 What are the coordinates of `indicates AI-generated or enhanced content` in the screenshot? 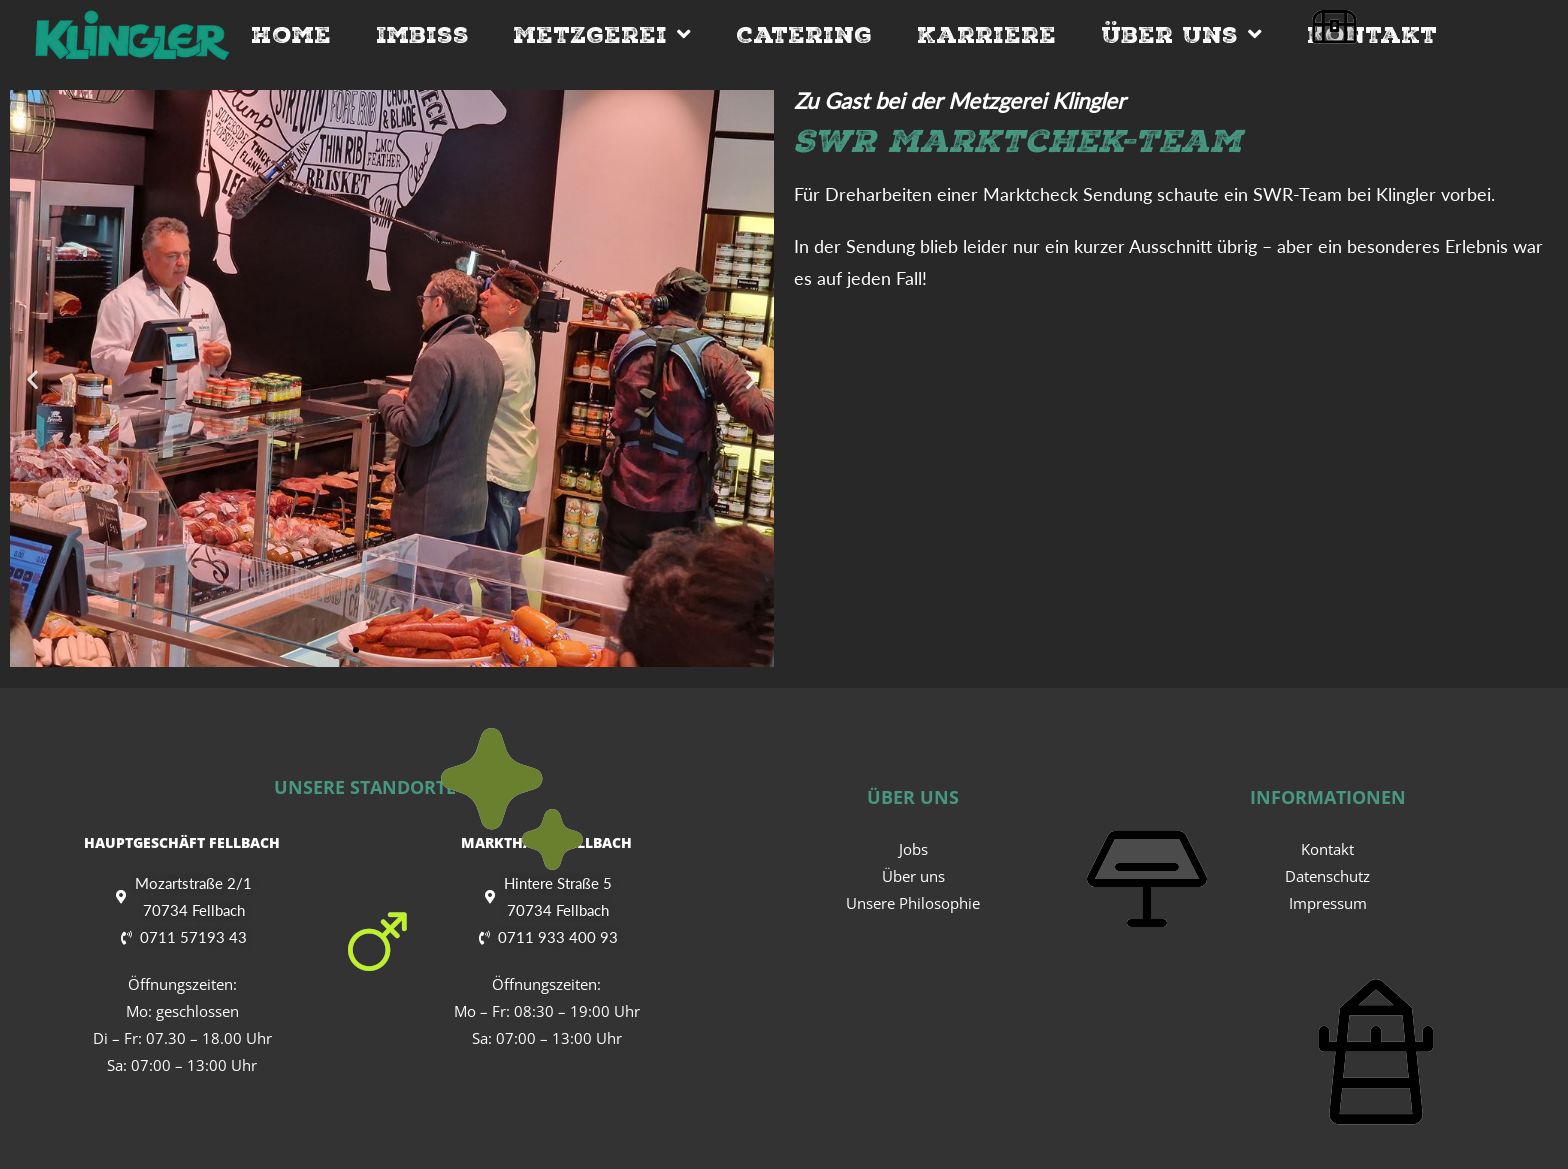 It's located at (512, 799).